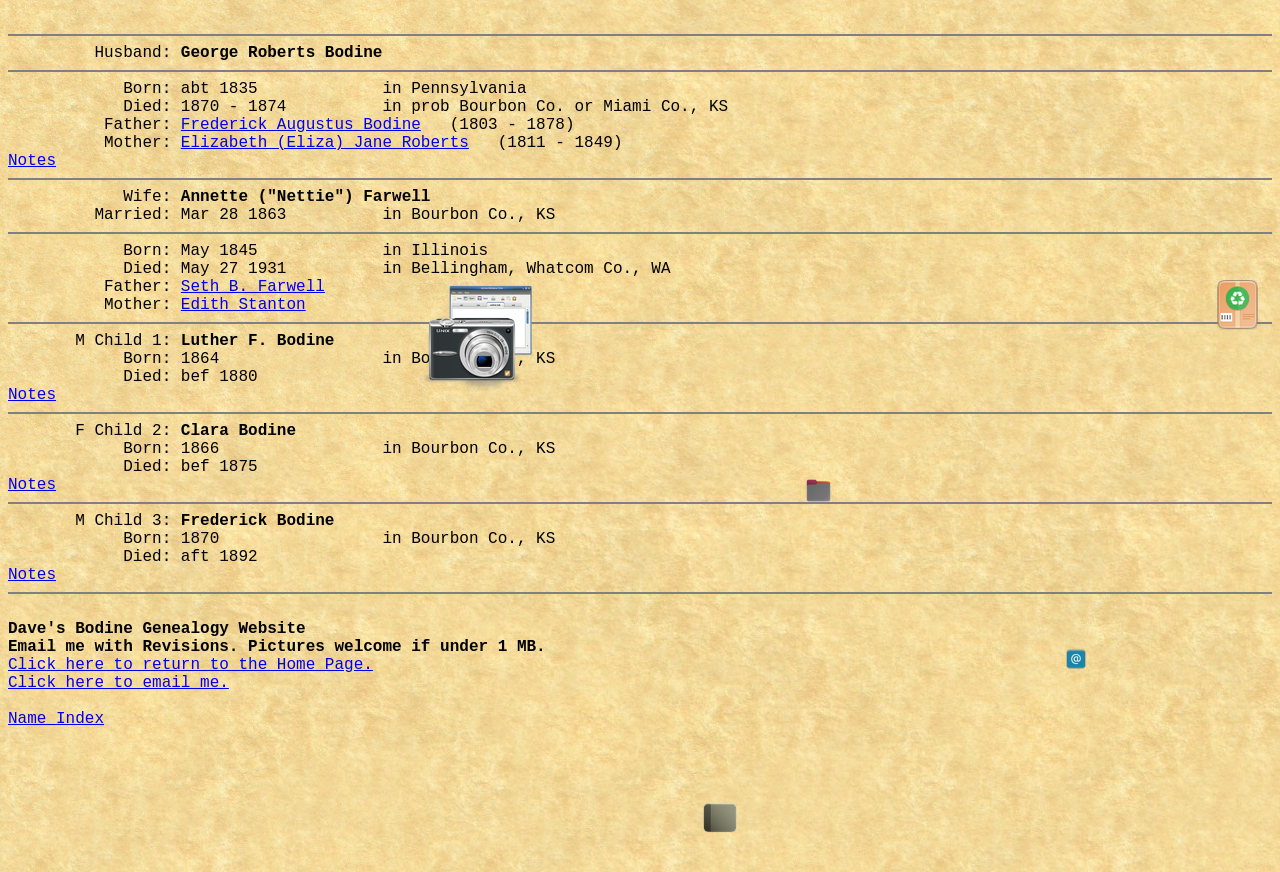 Image resolution: width=1280 pixels, height=872 pixels. I want to click on manage account credentials and login settings, so click(1076, 659).